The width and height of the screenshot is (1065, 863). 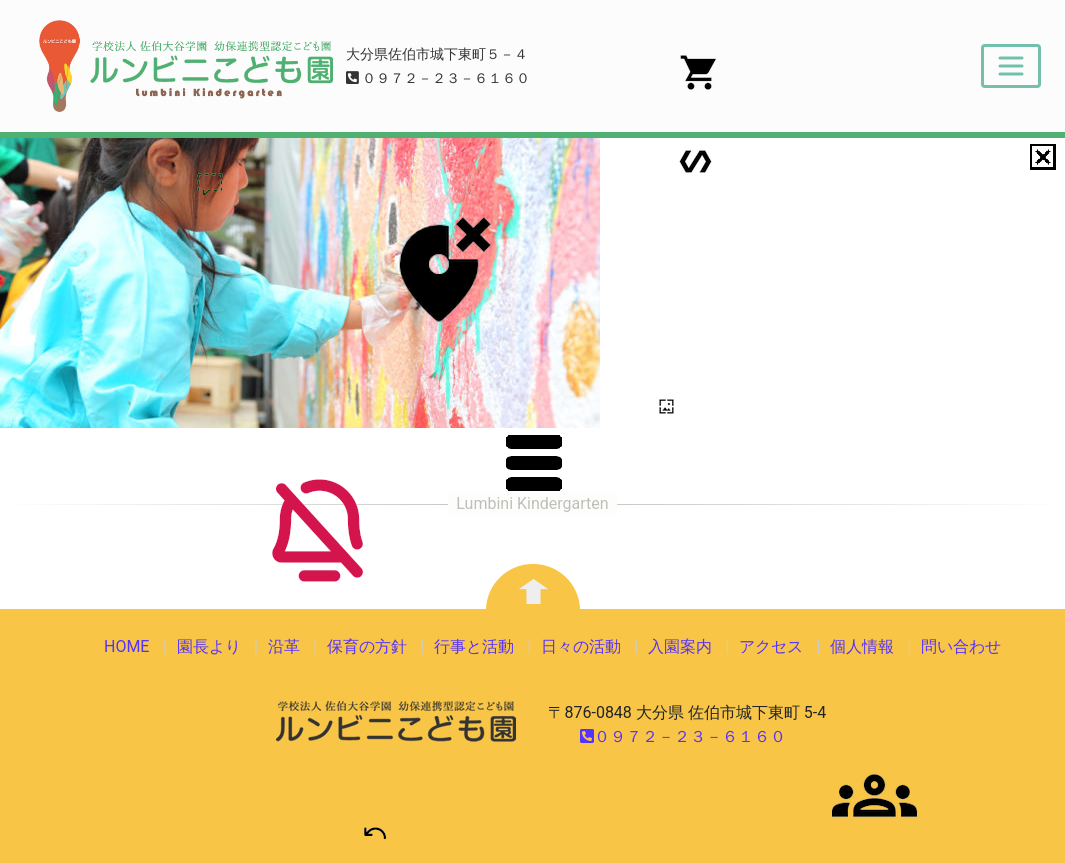 I want to click on change or set wallpaper, so click(x=666, y=406).